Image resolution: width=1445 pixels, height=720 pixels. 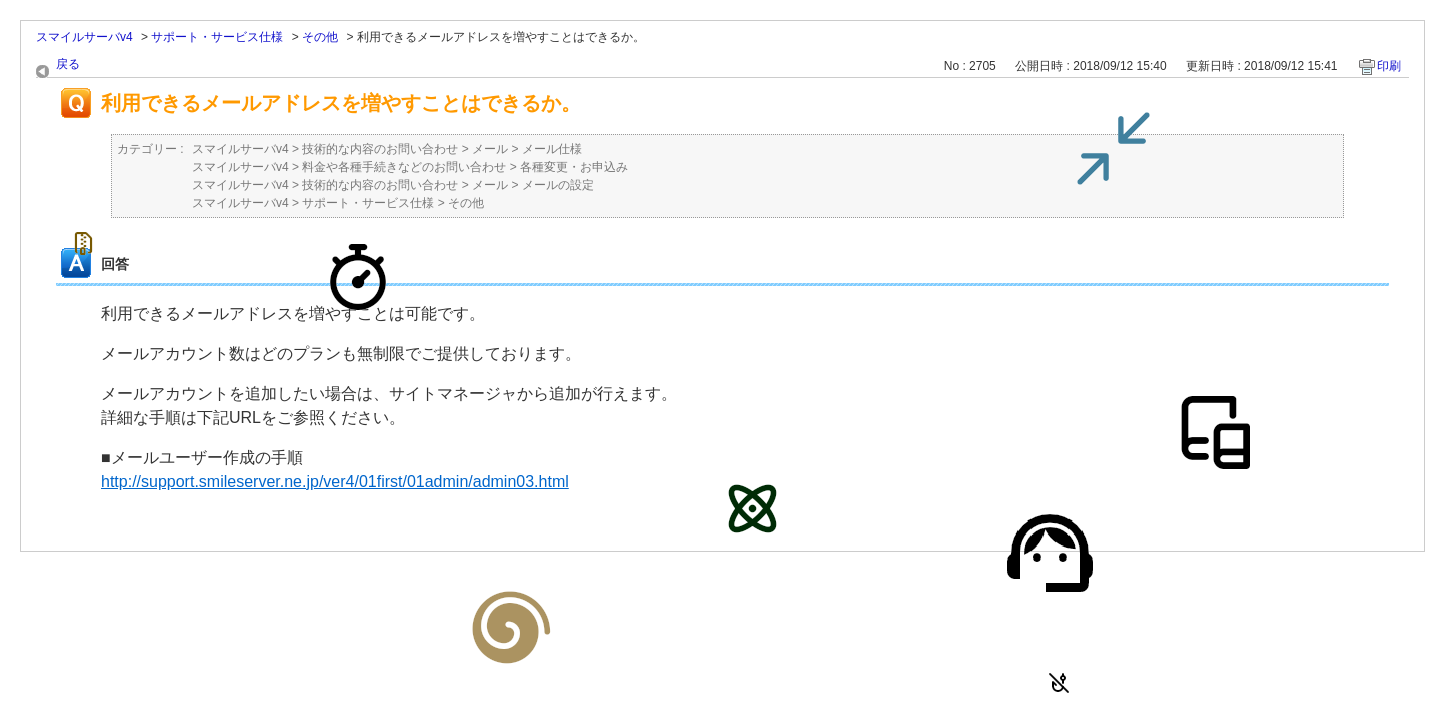 I want to click on contact customer support, so click(x=1050, y=553).